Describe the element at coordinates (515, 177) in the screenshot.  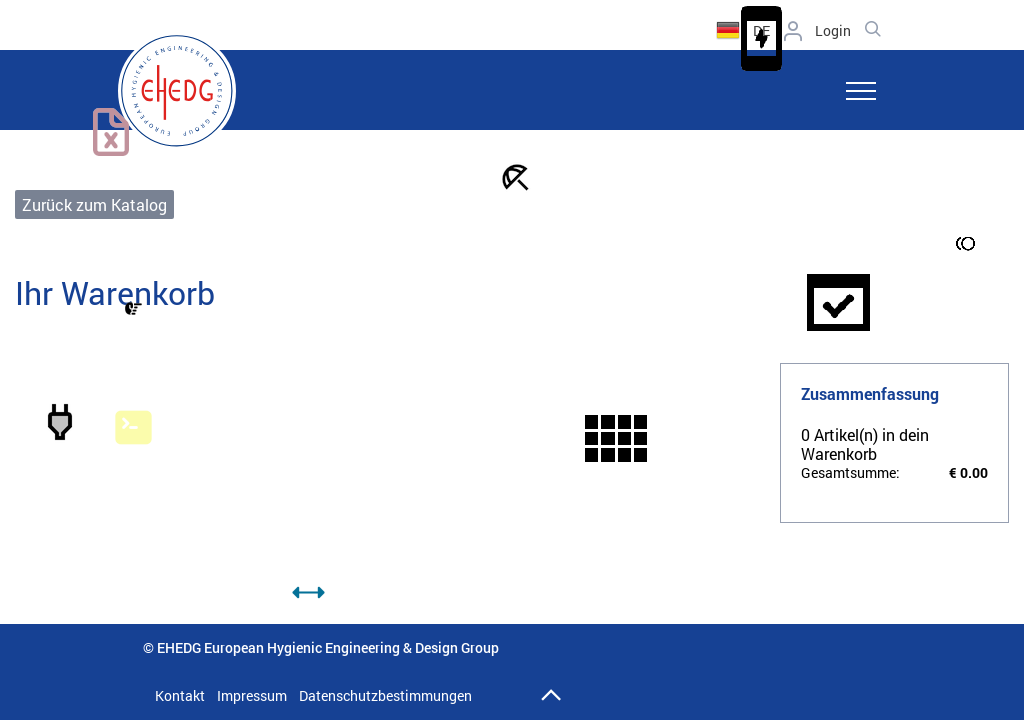
I see `access beach or resort amenities` at that location.